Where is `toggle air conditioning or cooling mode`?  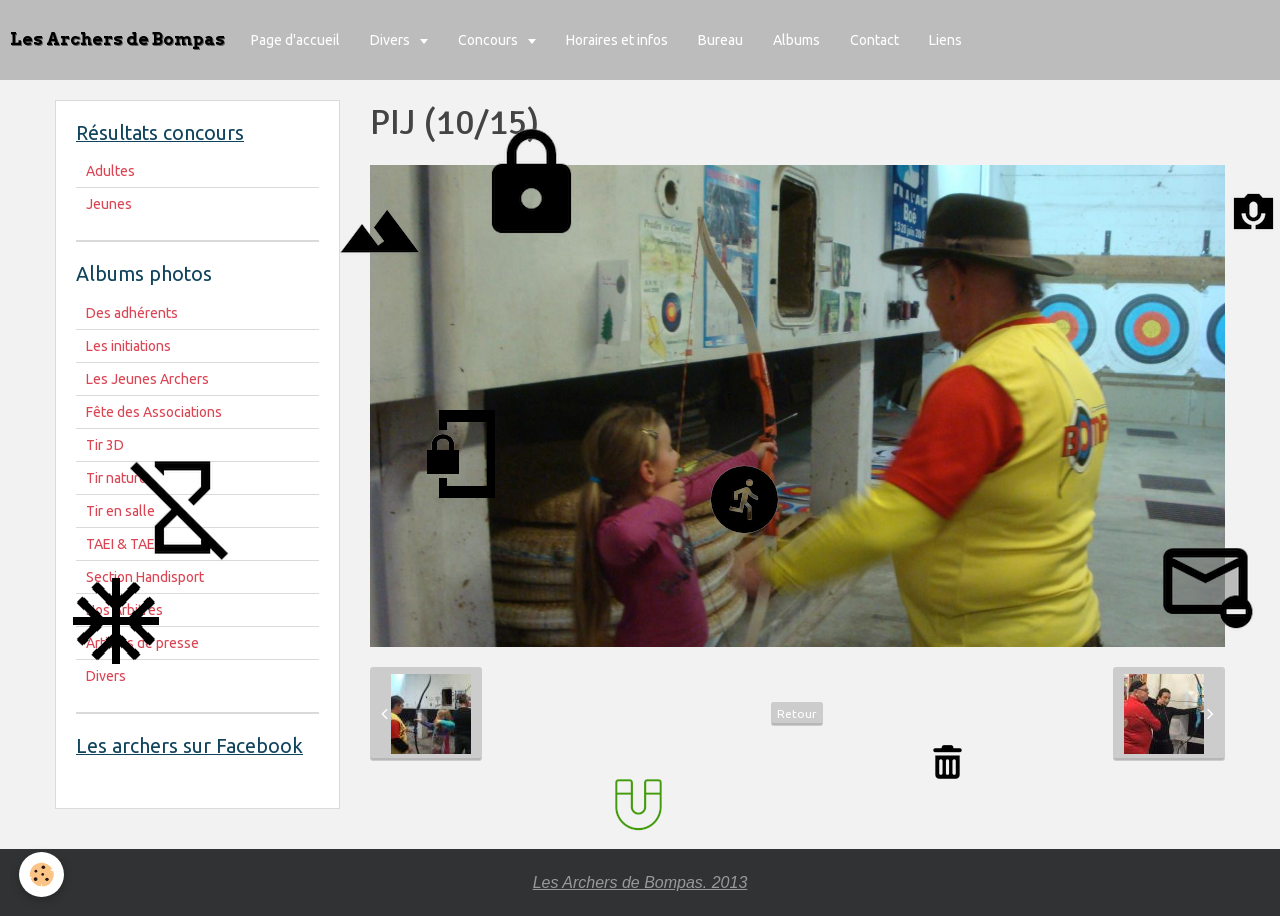
toggle air conditioning or cooling mode is located at coordinates (116, 621).